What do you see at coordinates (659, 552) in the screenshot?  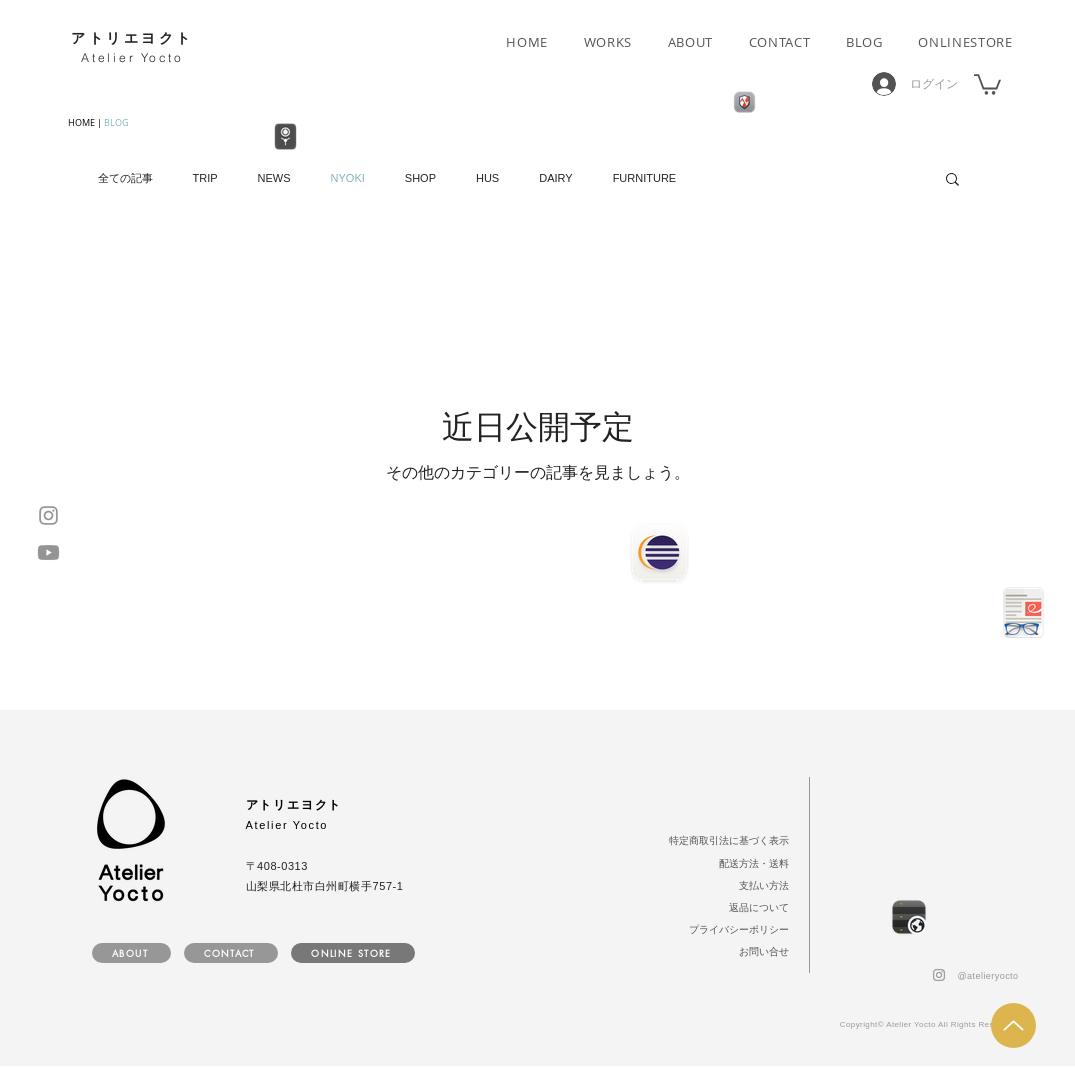 I see `open eclipse IDE` at bounding box center [659, 552].